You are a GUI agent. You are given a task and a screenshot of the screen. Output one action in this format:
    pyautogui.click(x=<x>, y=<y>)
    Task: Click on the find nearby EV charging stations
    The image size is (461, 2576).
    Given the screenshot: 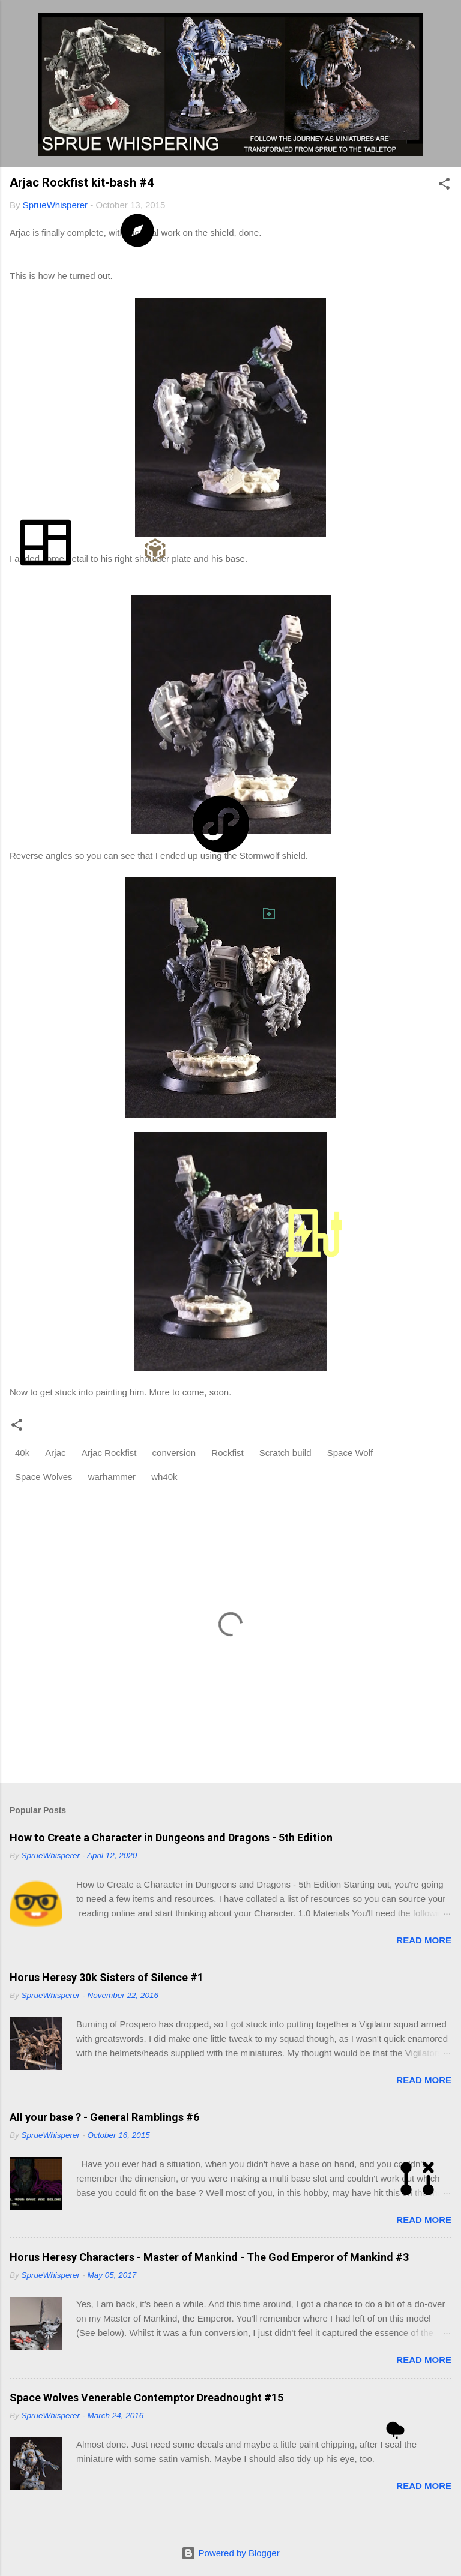 What is the action you would take?
    pyautogui.click(x=312, y=1233)
    